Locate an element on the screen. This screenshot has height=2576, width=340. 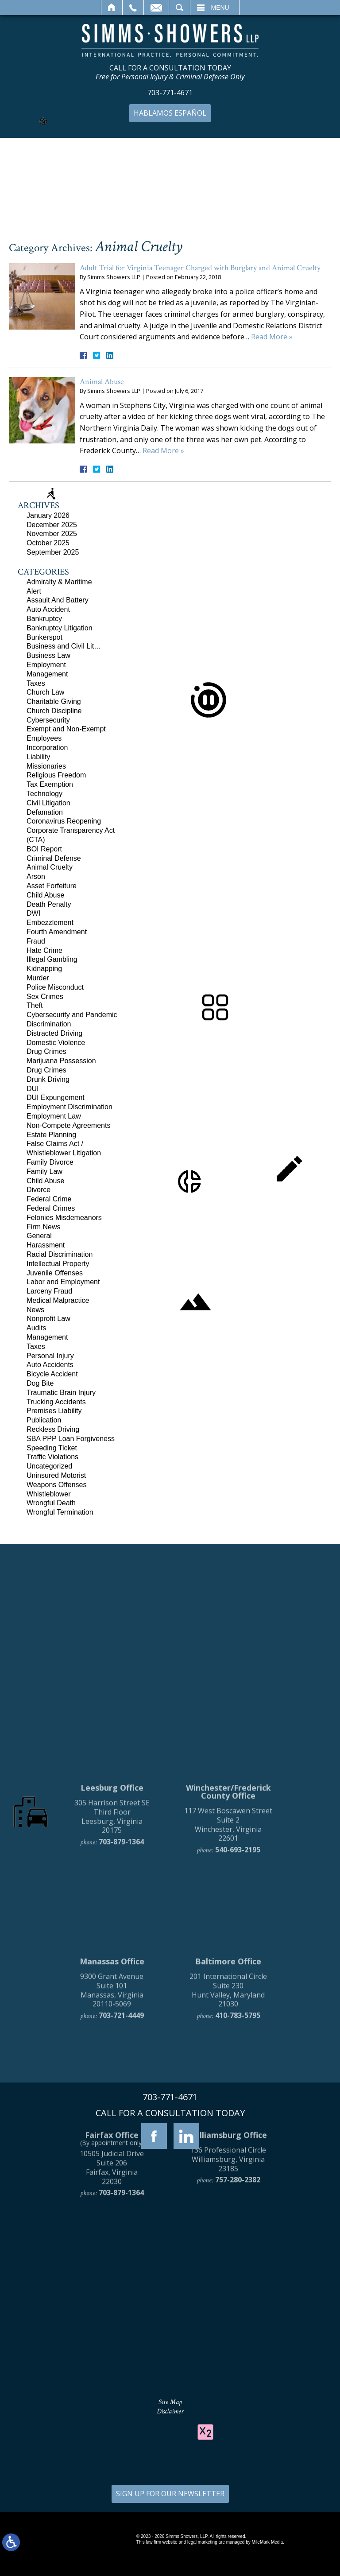
access transportation or commute options is located at coordinates (31, 1812).